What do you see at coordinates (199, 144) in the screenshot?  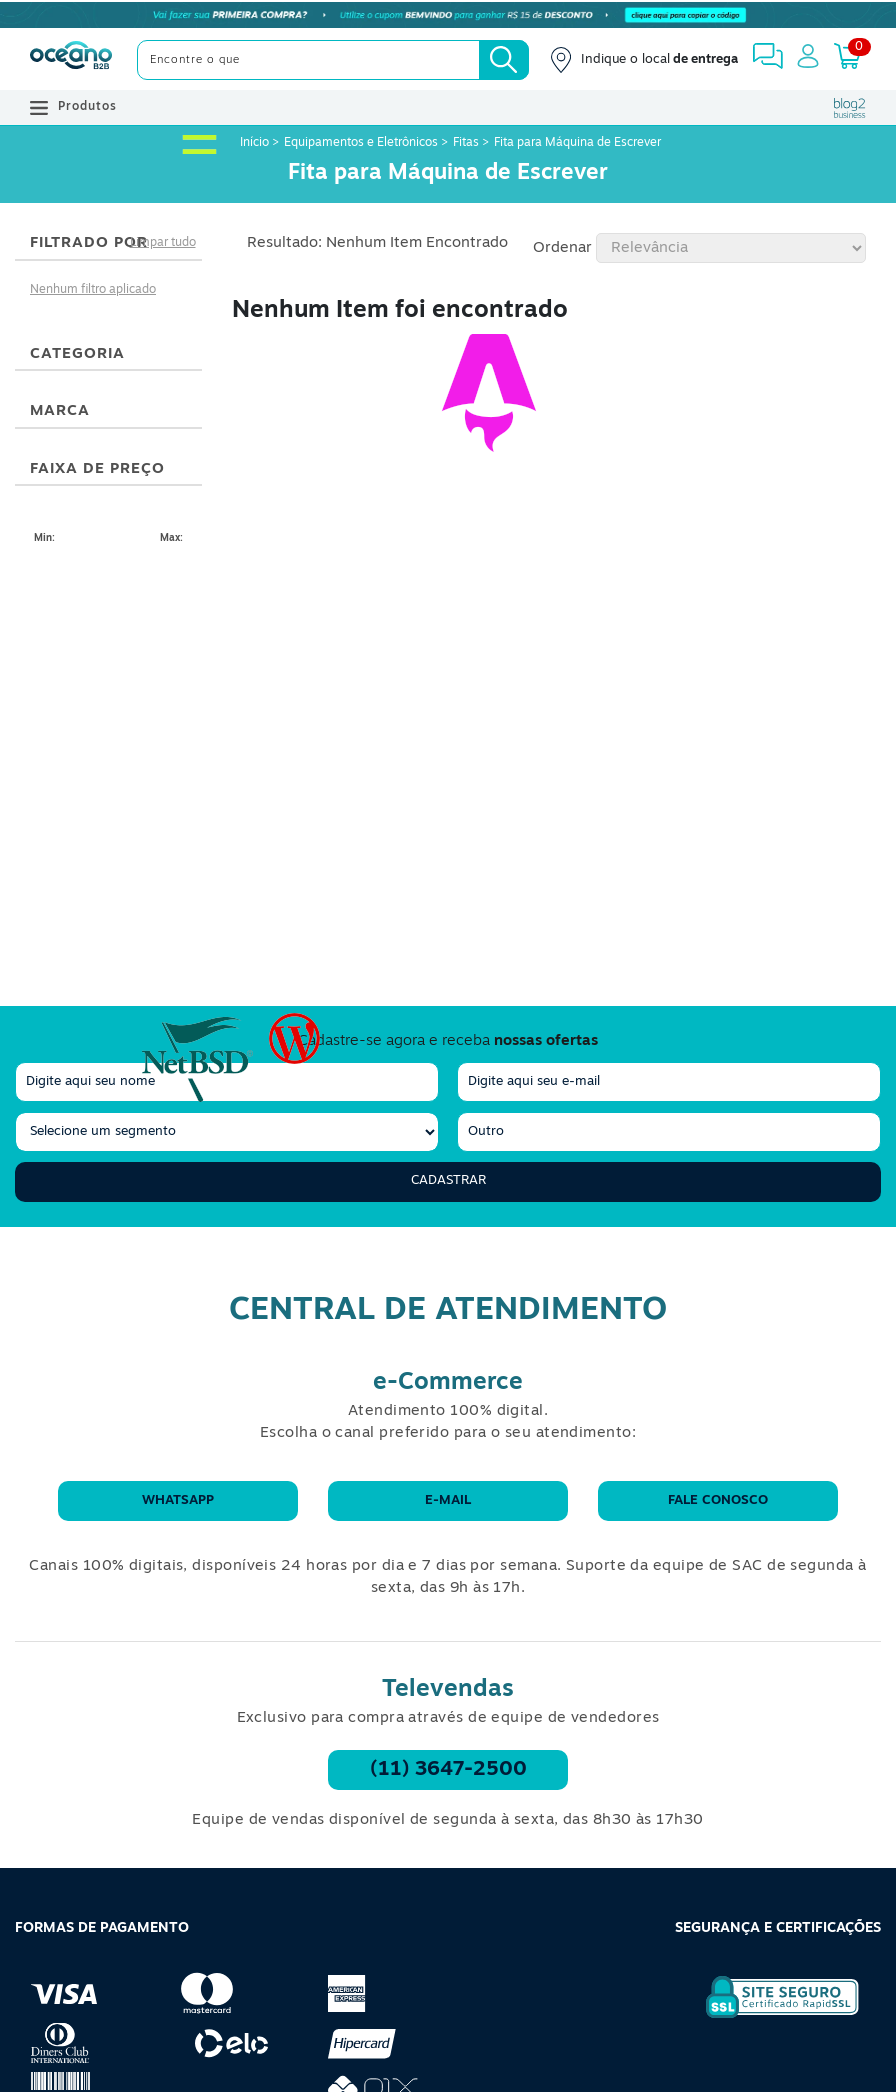 I see `indicates equal or balanced values` at bounding box center [199, 144].